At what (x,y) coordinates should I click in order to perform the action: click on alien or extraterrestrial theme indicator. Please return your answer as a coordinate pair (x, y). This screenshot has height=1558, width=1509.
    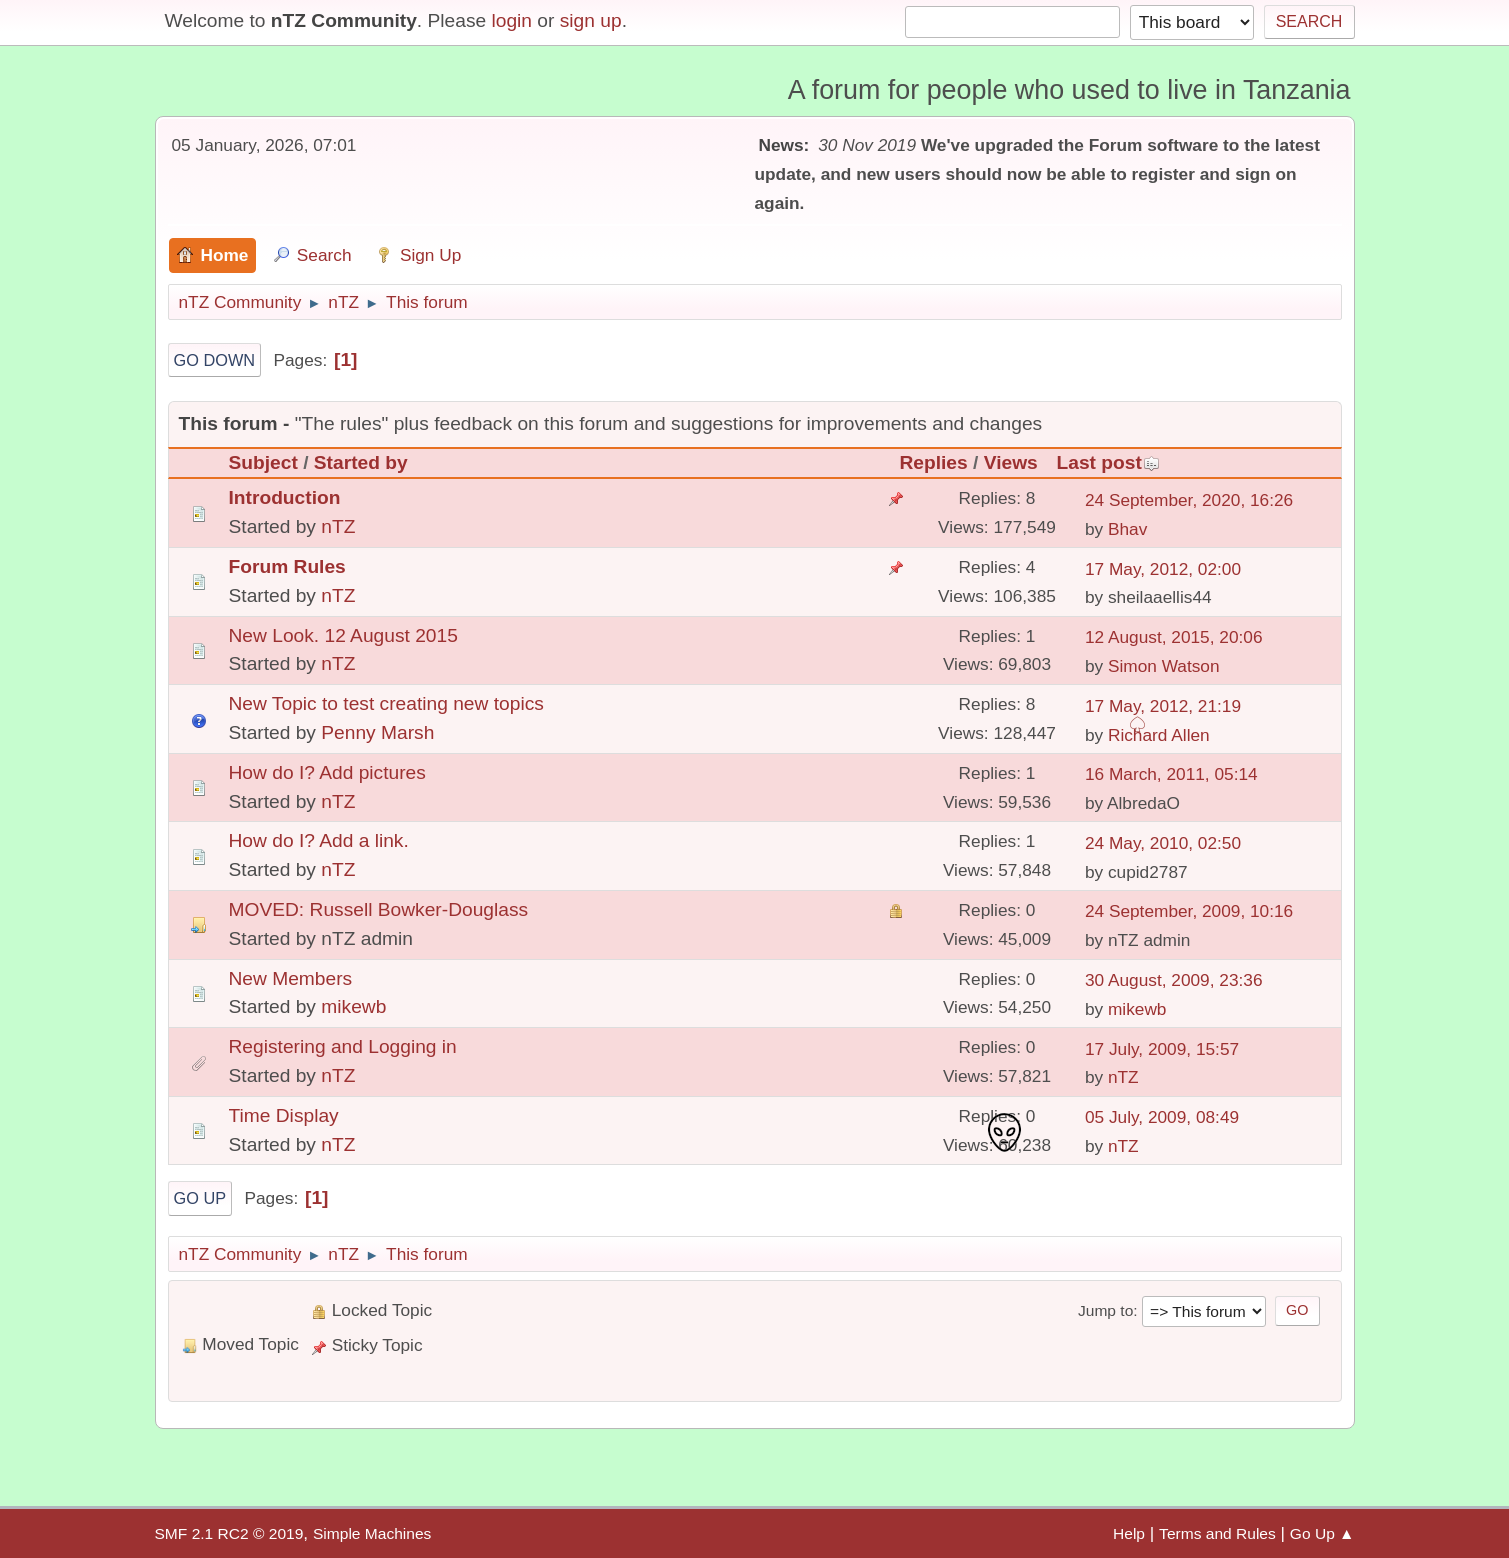
    Looking at the image, I should click on (1004, 1132).